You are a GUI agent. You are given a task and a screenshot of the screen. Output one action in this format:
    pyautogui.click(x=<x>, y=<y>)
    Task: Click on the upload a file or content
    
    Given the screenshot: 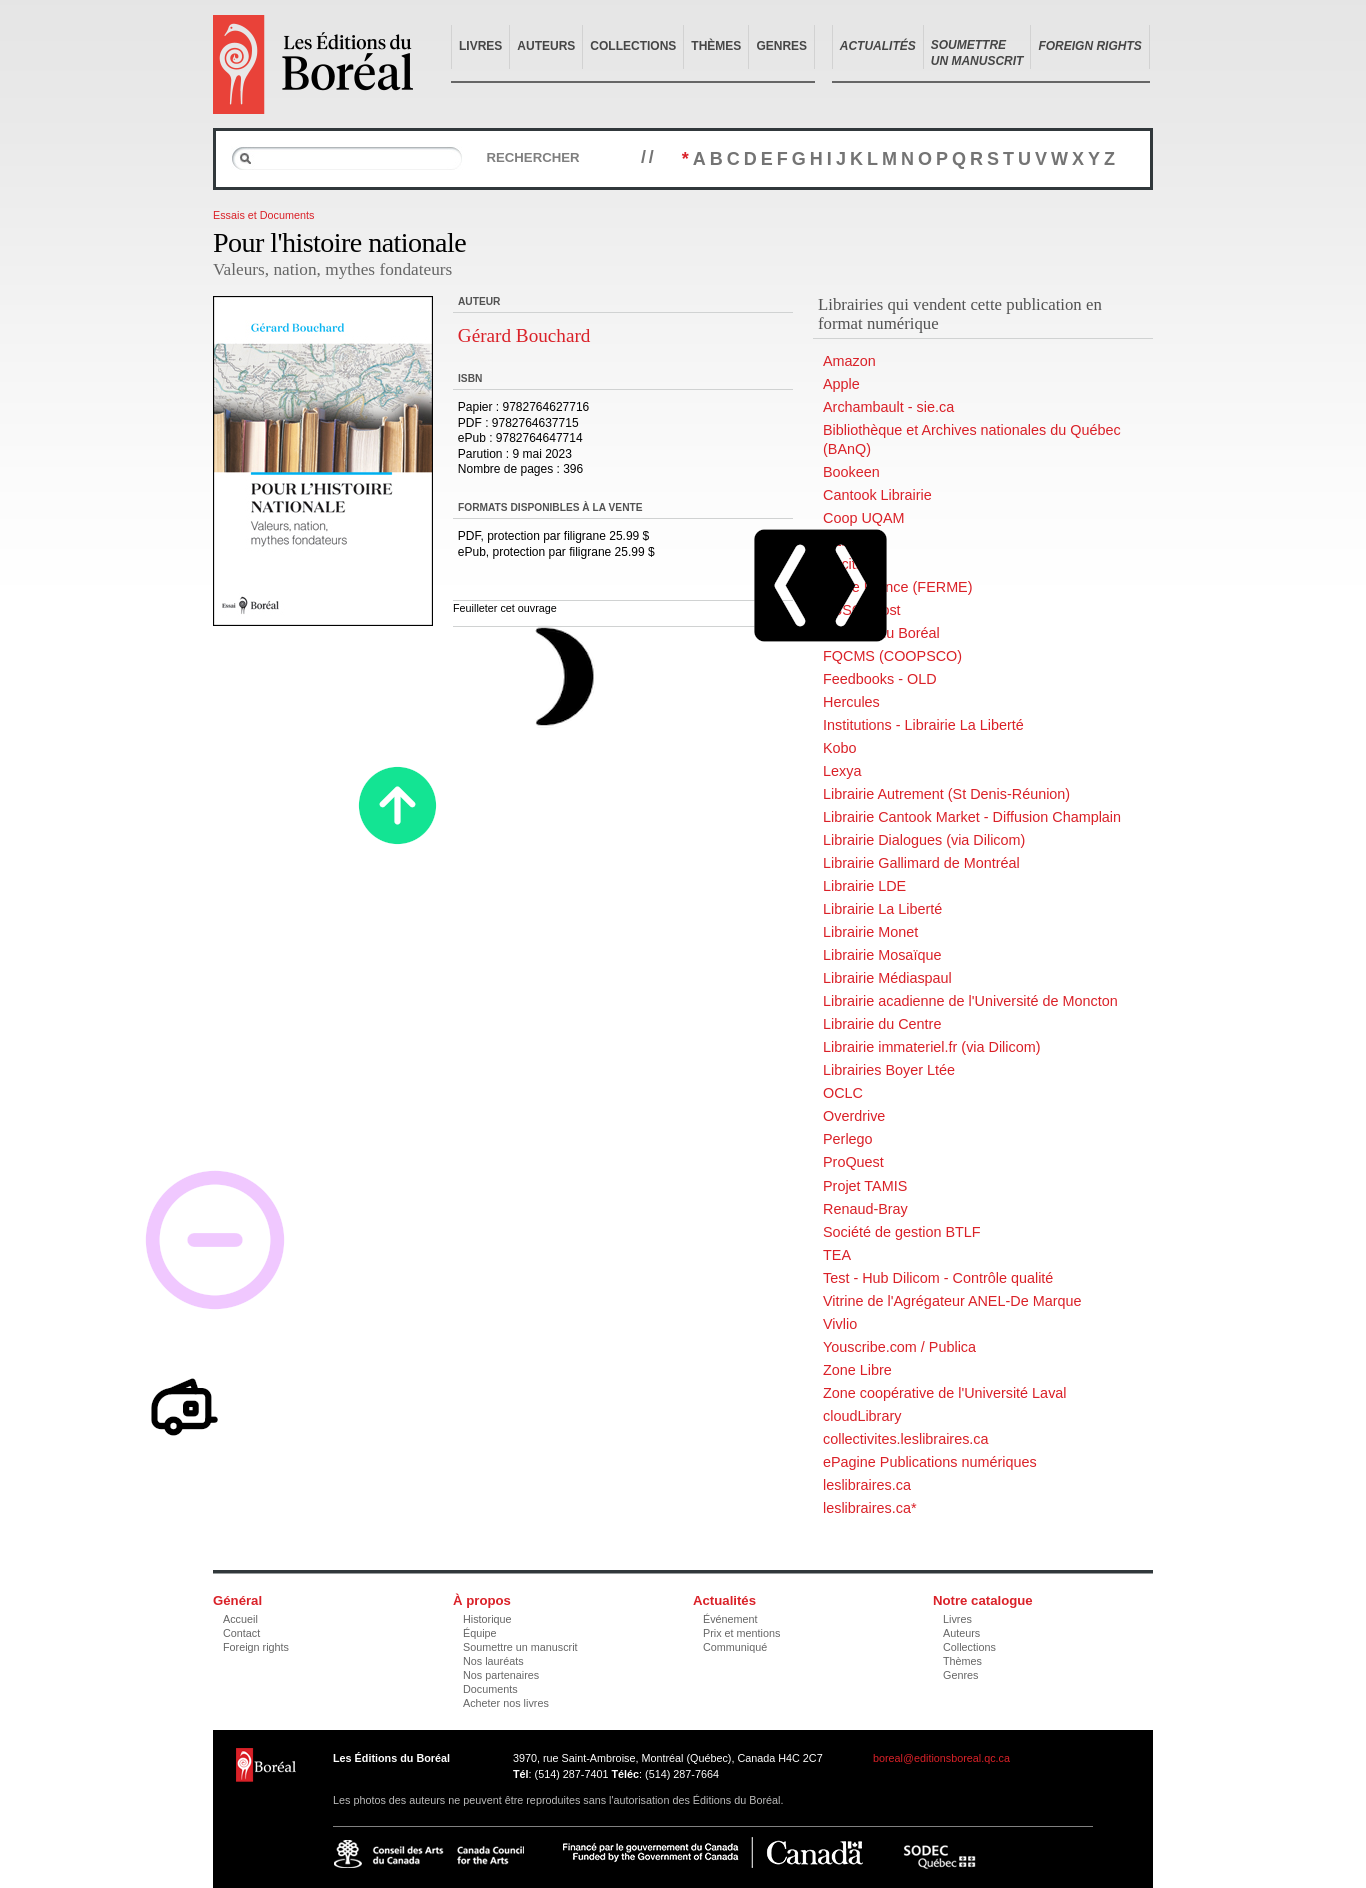 What is the action you would take?
    pyautogui.click(x=397, y=805)
    